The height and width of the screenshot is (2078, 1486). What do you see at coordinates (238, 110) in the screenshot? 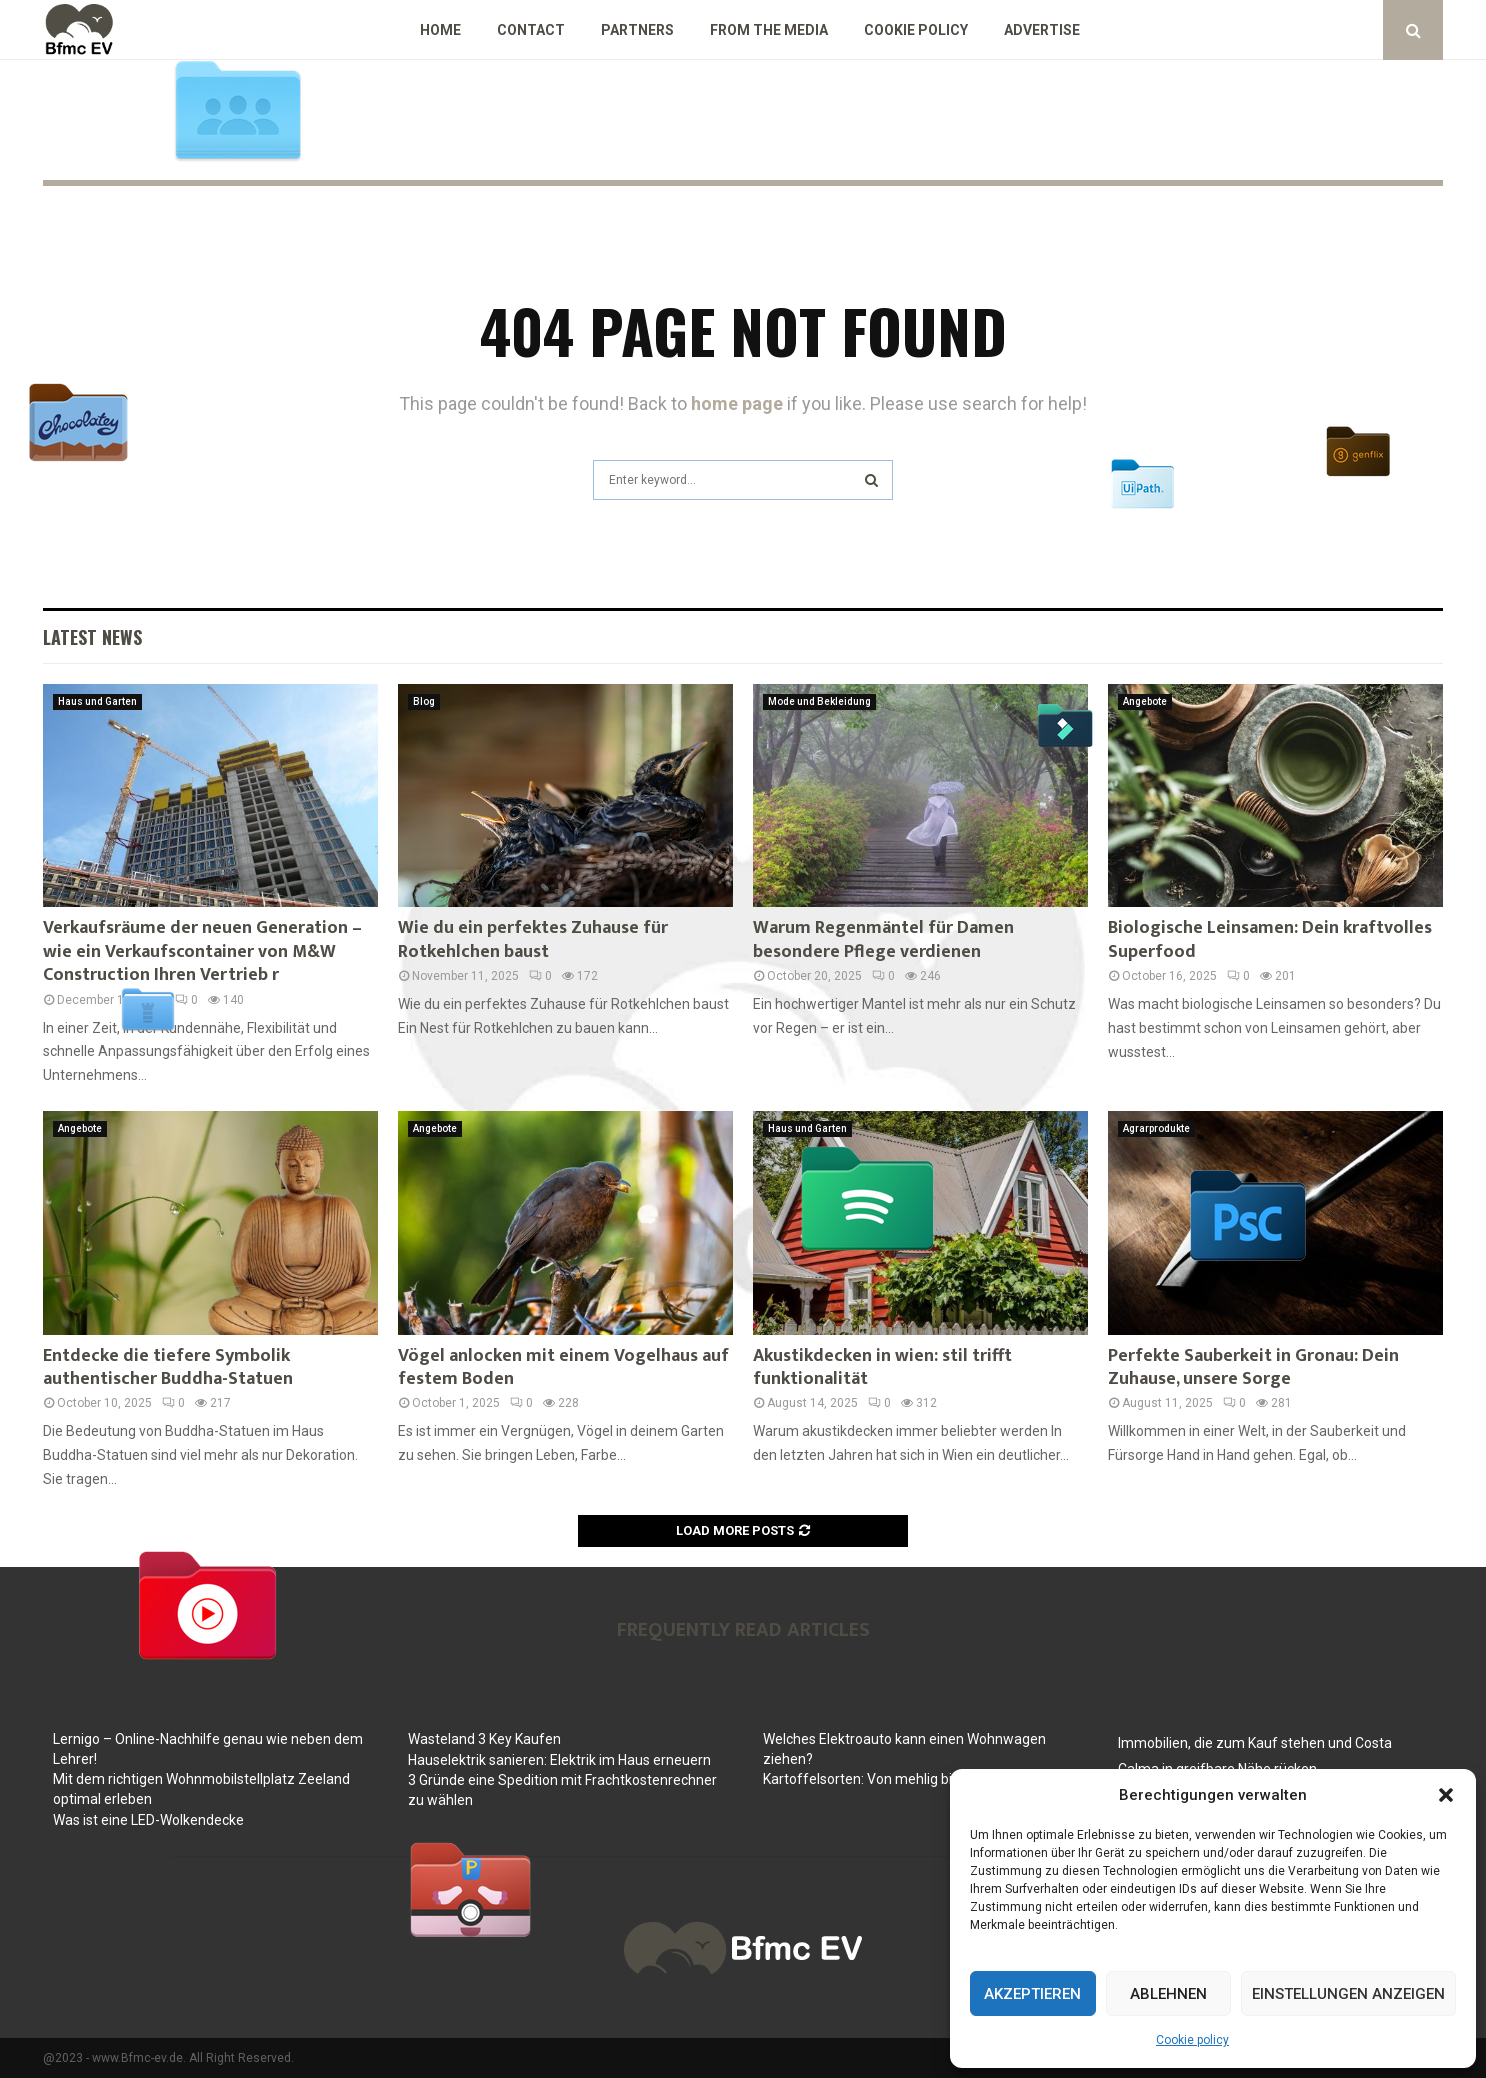
I see `access shared group folder` at bounding box center [238, 110].